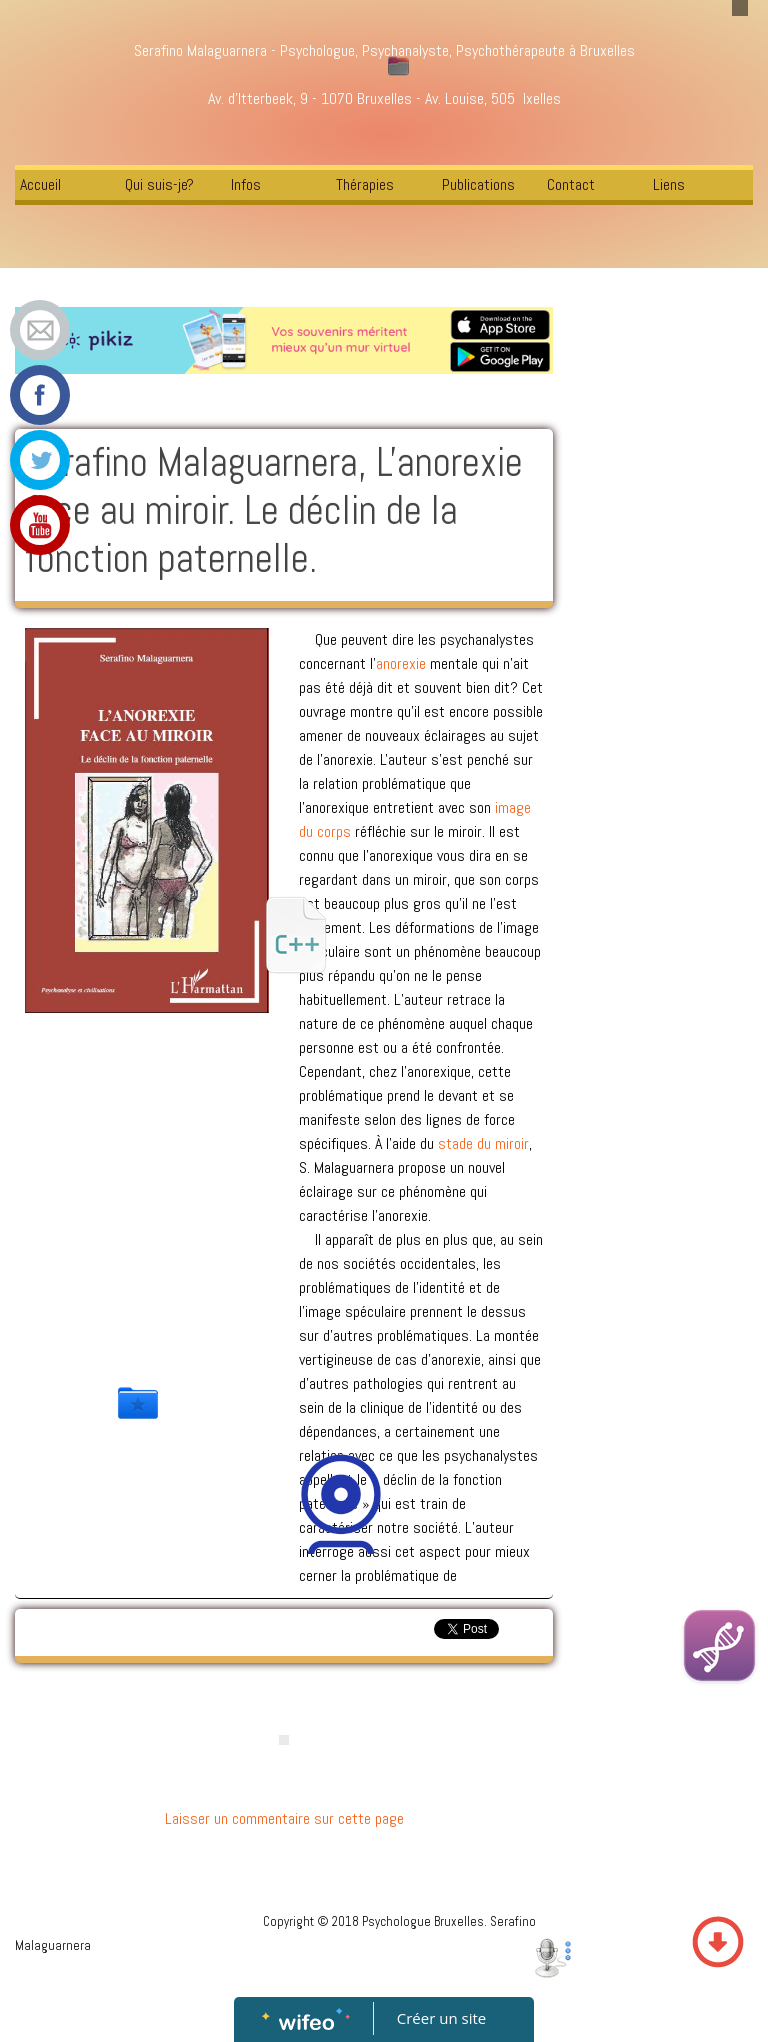 This screenshot has width=768, height=2042. I want to click on a C++ source code file, so click(296, 935).